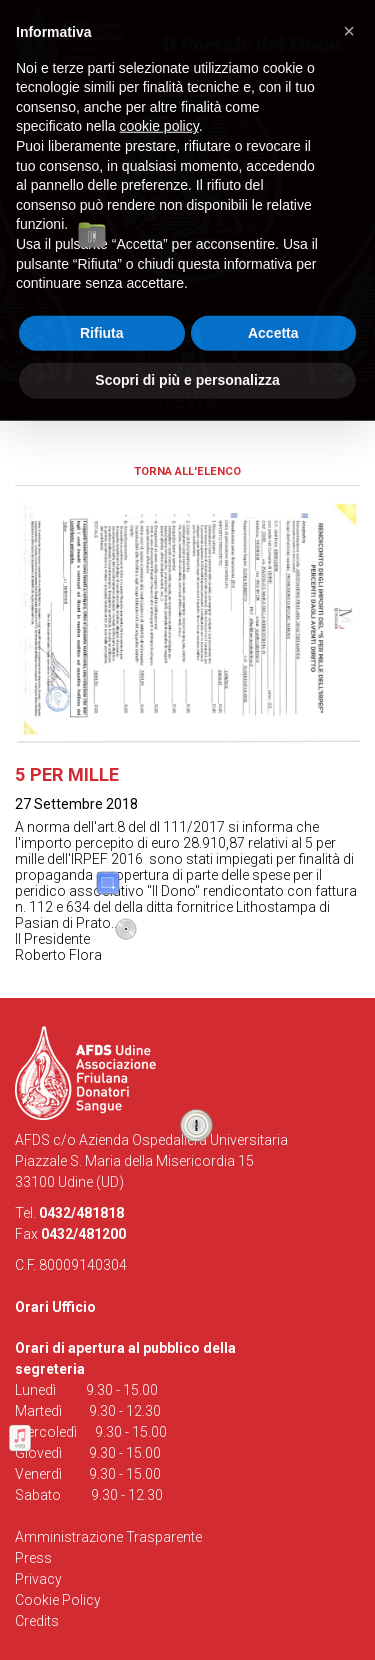 This screenshot has height=1660, width=375. I want to click on access CD/DVD drive contents, so click(126, 929).